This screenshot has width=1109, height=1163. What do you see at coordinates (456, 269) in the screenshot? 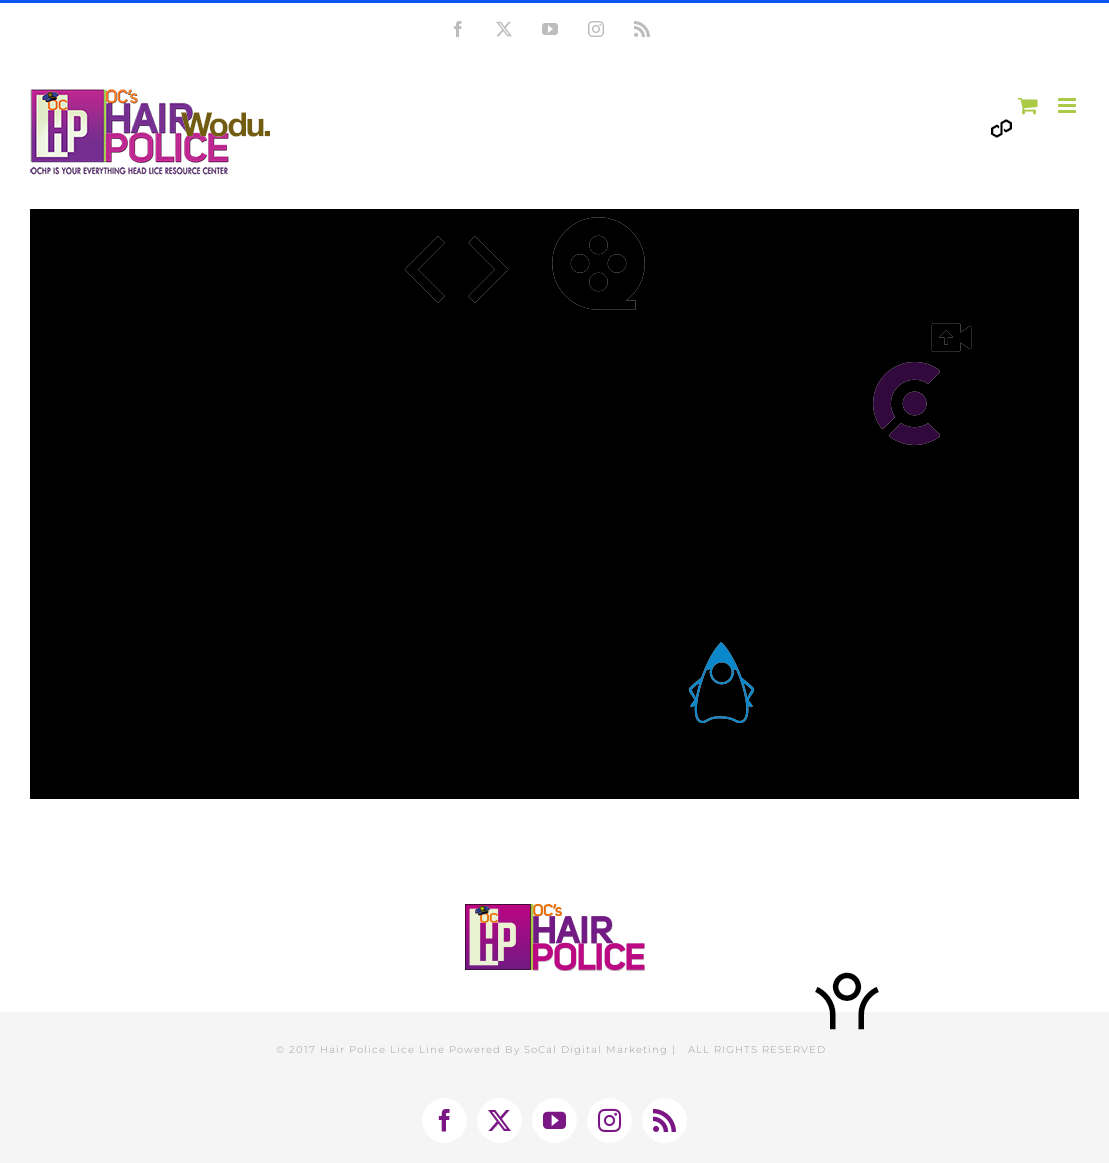
I see `view or edit source code` at bounding box center [456, 269].